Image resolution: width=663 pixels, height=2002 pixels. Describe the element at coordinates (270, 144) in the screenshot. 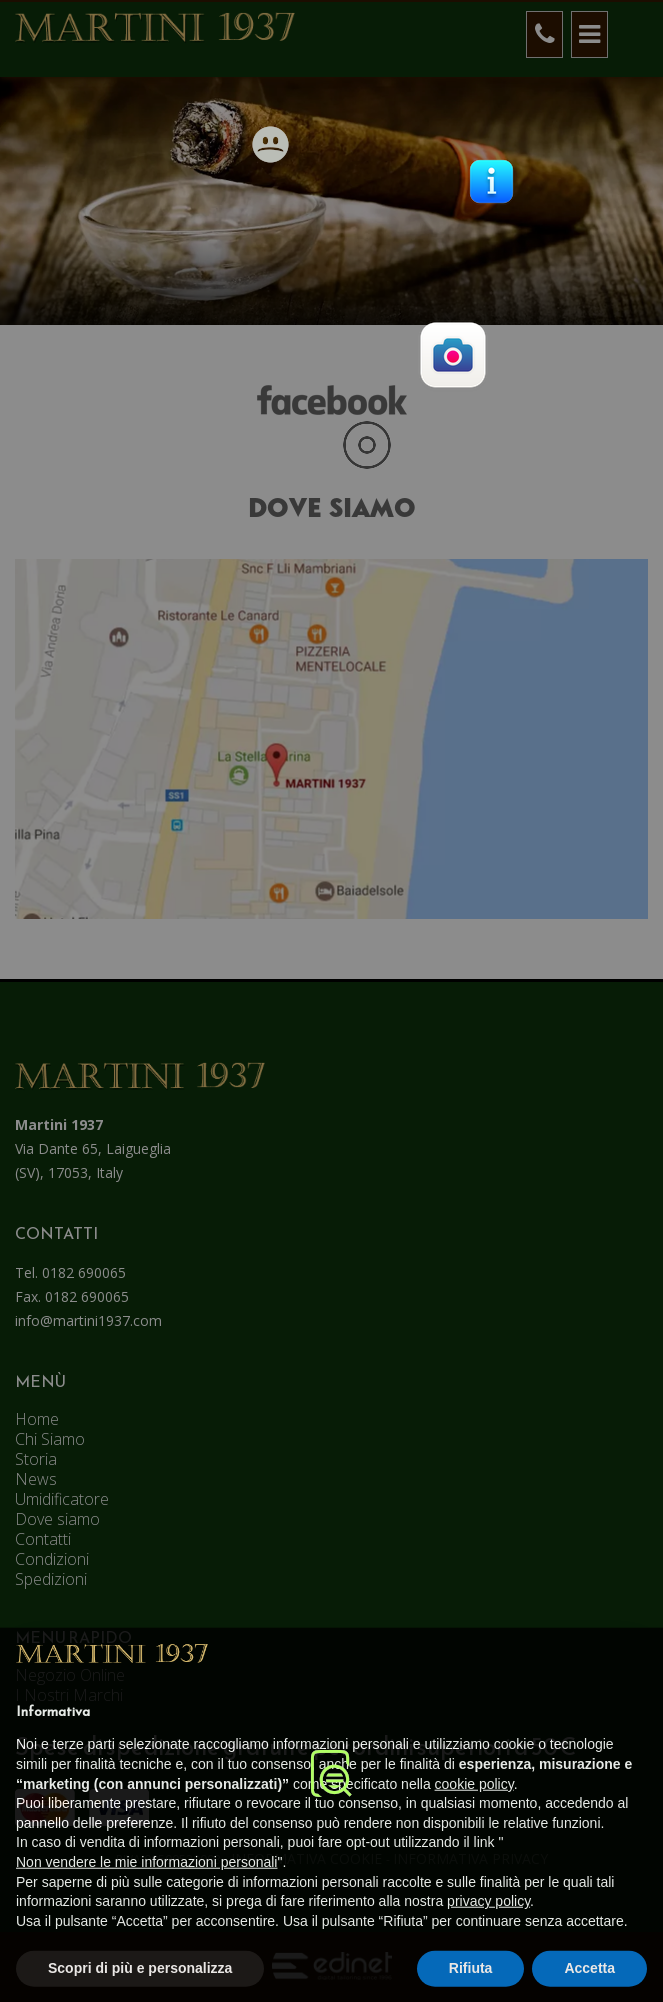

I see `indicates an error or unsuccessful action` at that location.